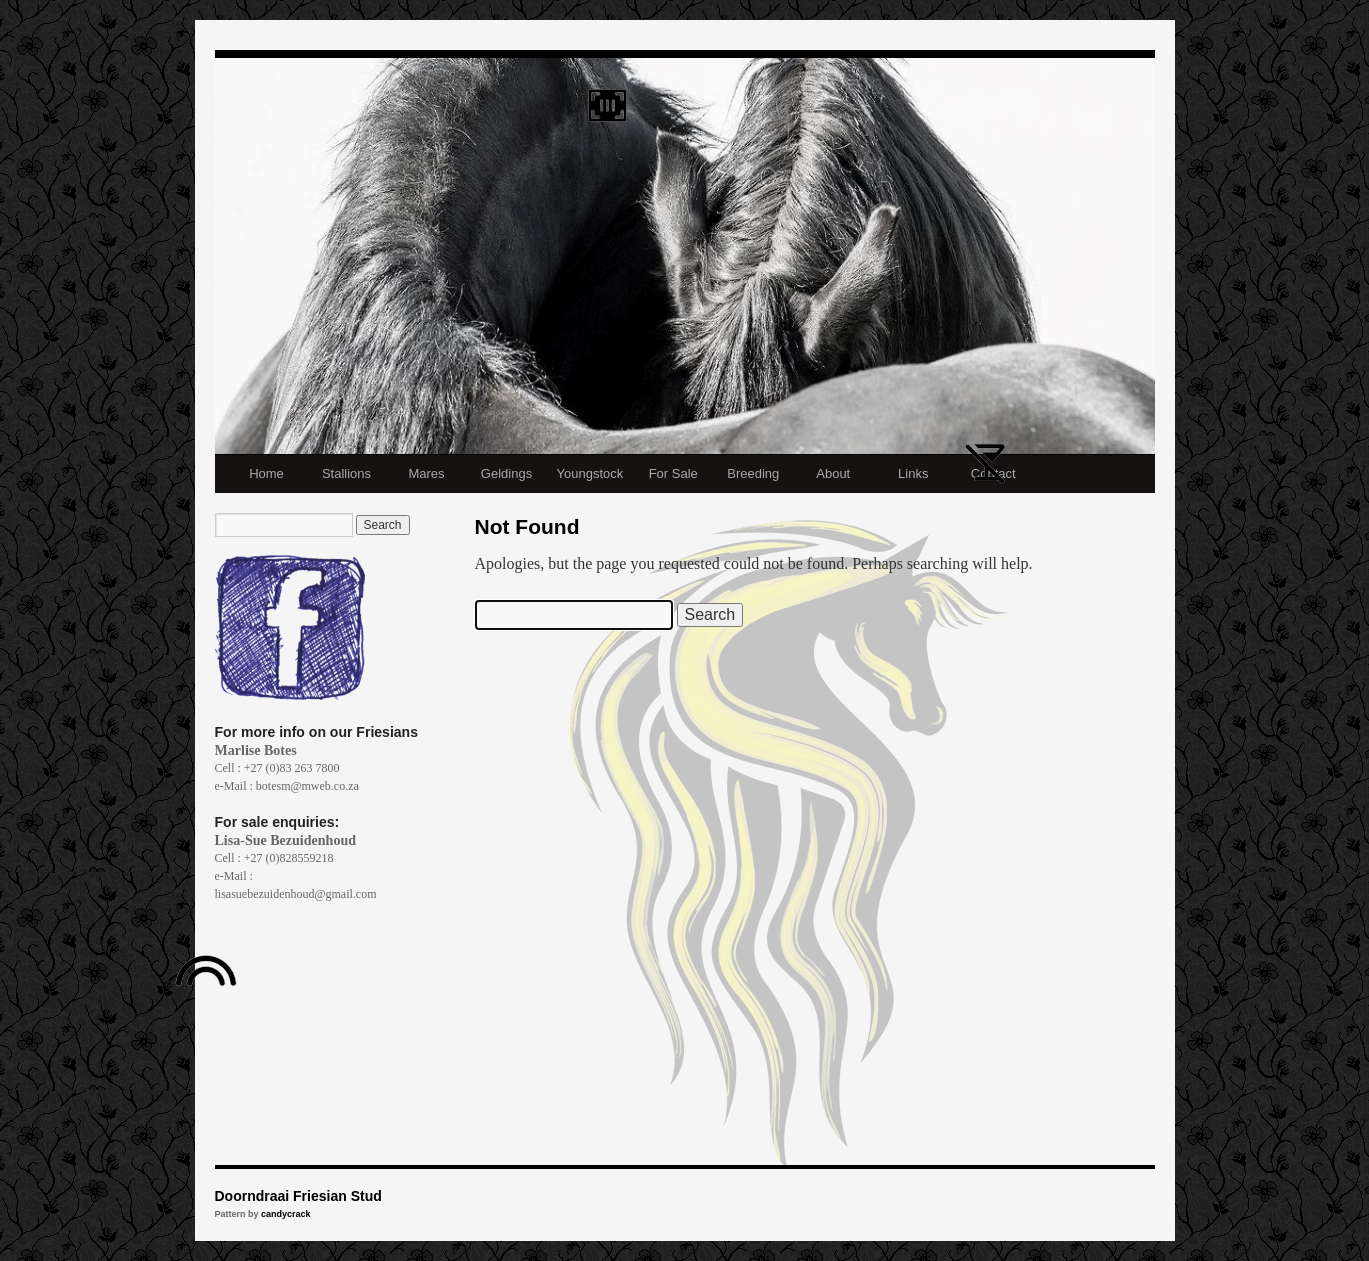 This screenshot has height=1261, width=1369. Describe the element at coordinates (986, 462) in the screenshot. I see `indicates an alcohol-free zone or no drinks allowed` at that location.